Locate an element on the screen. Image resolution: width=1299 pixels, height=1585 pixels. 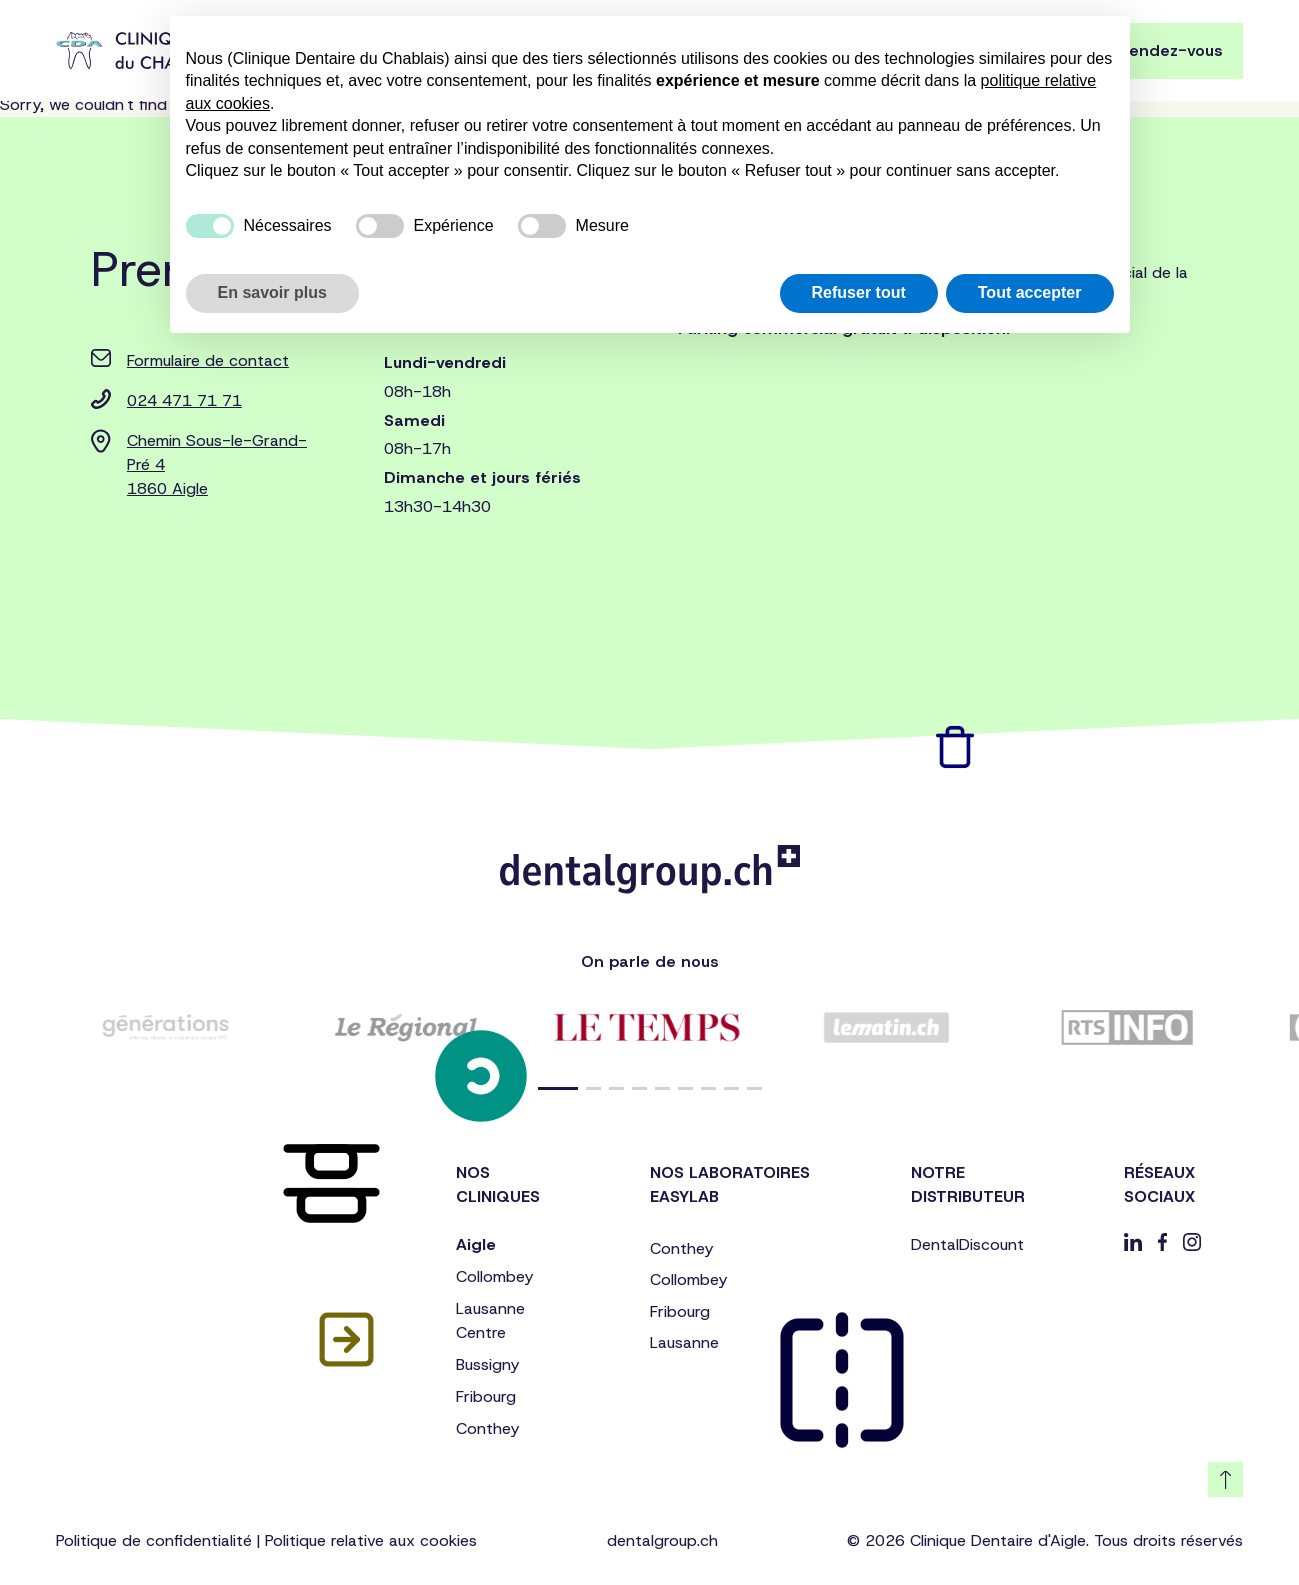
flip image horizontally is located at coordinates (842, 1380).